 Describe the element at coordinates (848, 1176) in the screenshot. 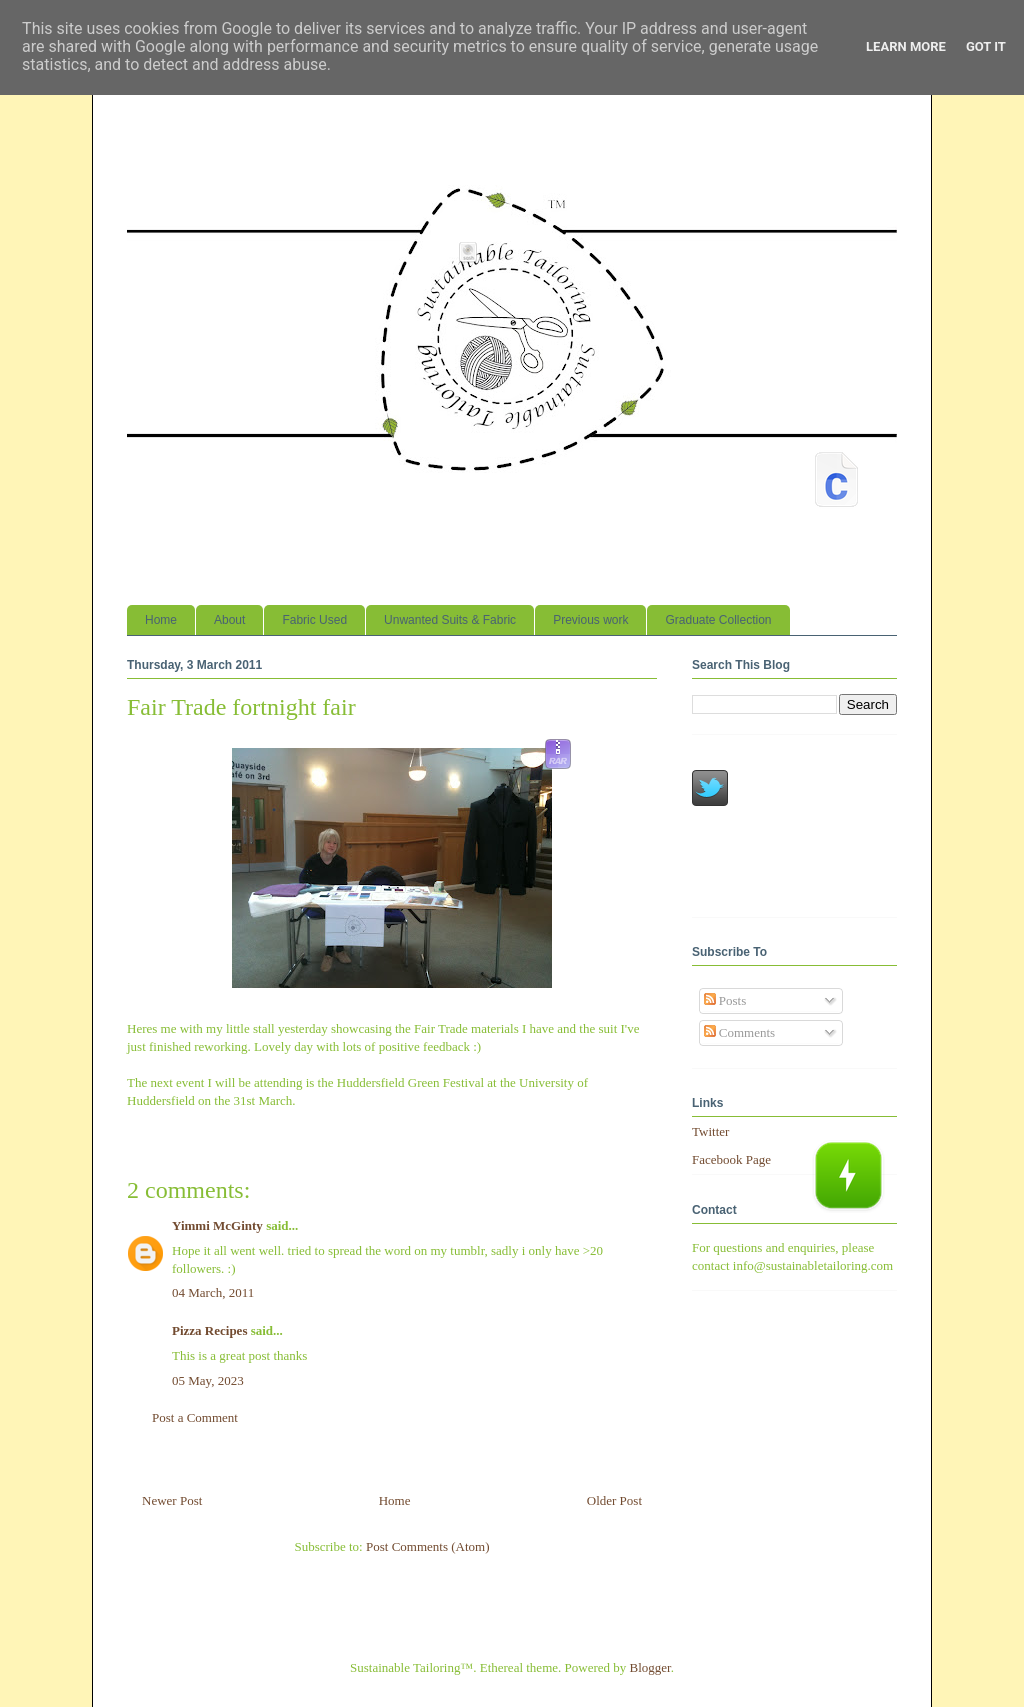

I see `access power management settings` at that location.